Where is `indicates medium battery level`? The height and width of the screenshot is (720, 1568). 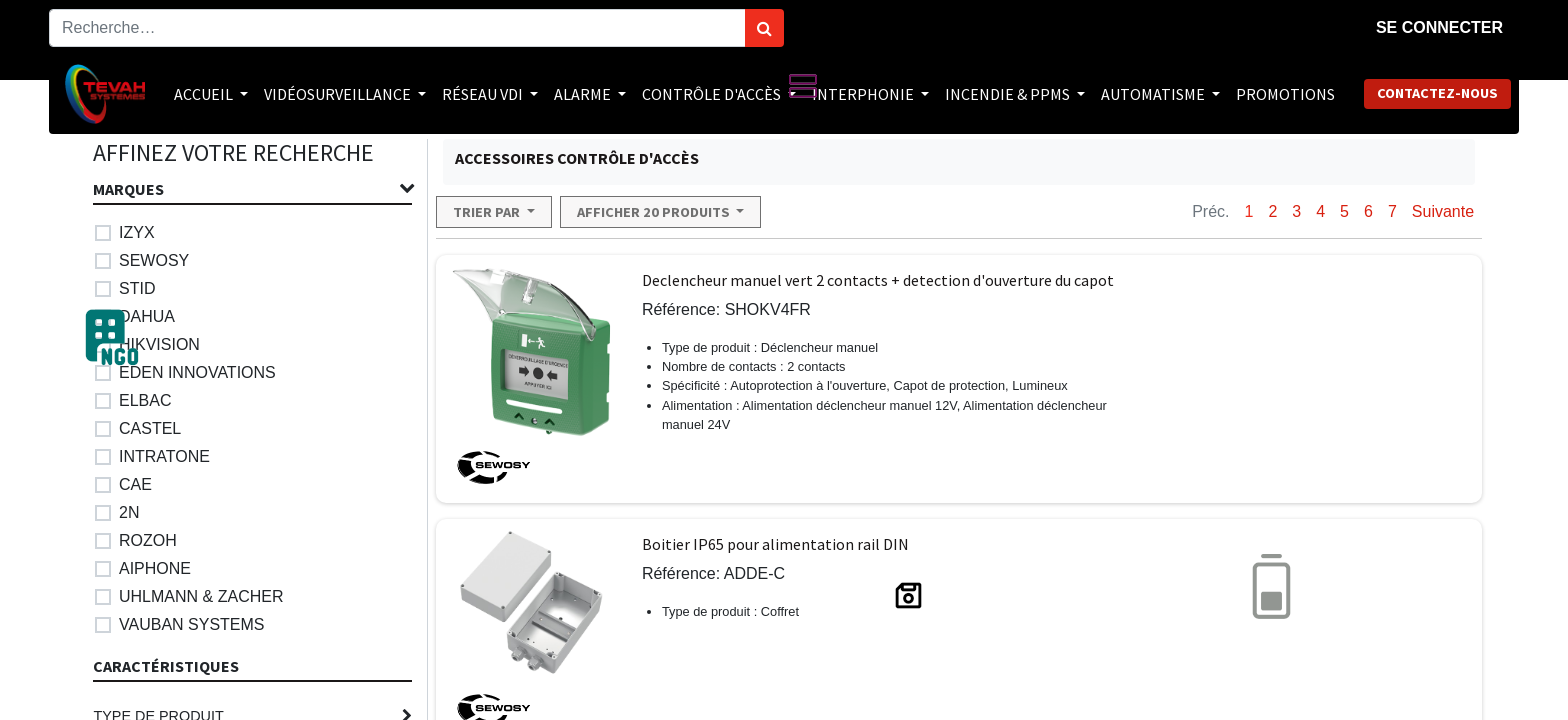 indicates medium battery level is located at coordinates (1271, 587).